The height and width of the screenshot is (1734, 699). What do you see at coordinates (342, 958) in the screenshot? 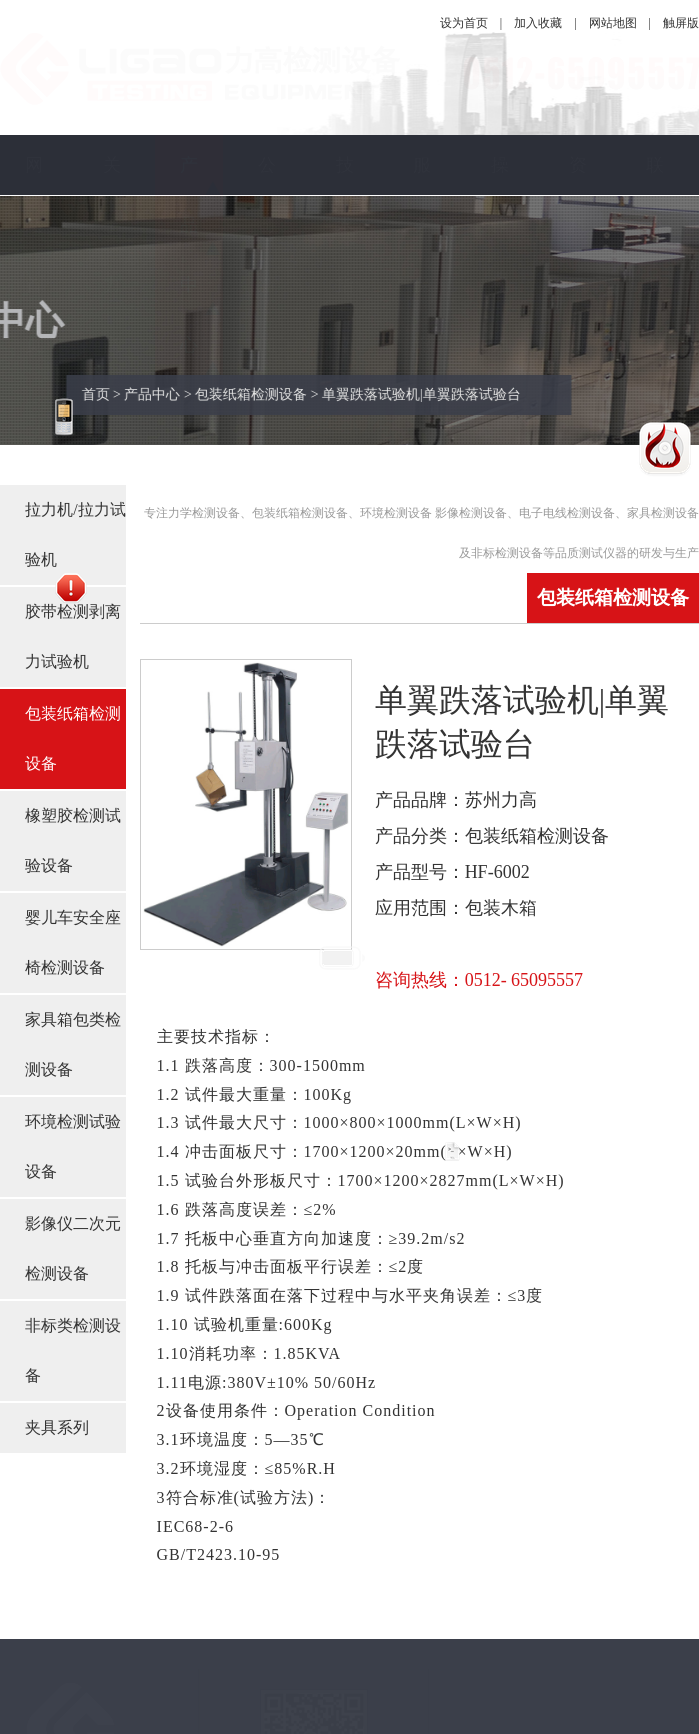
I see `indicates battery level at 80% charge` at bounding box center [342, 958].